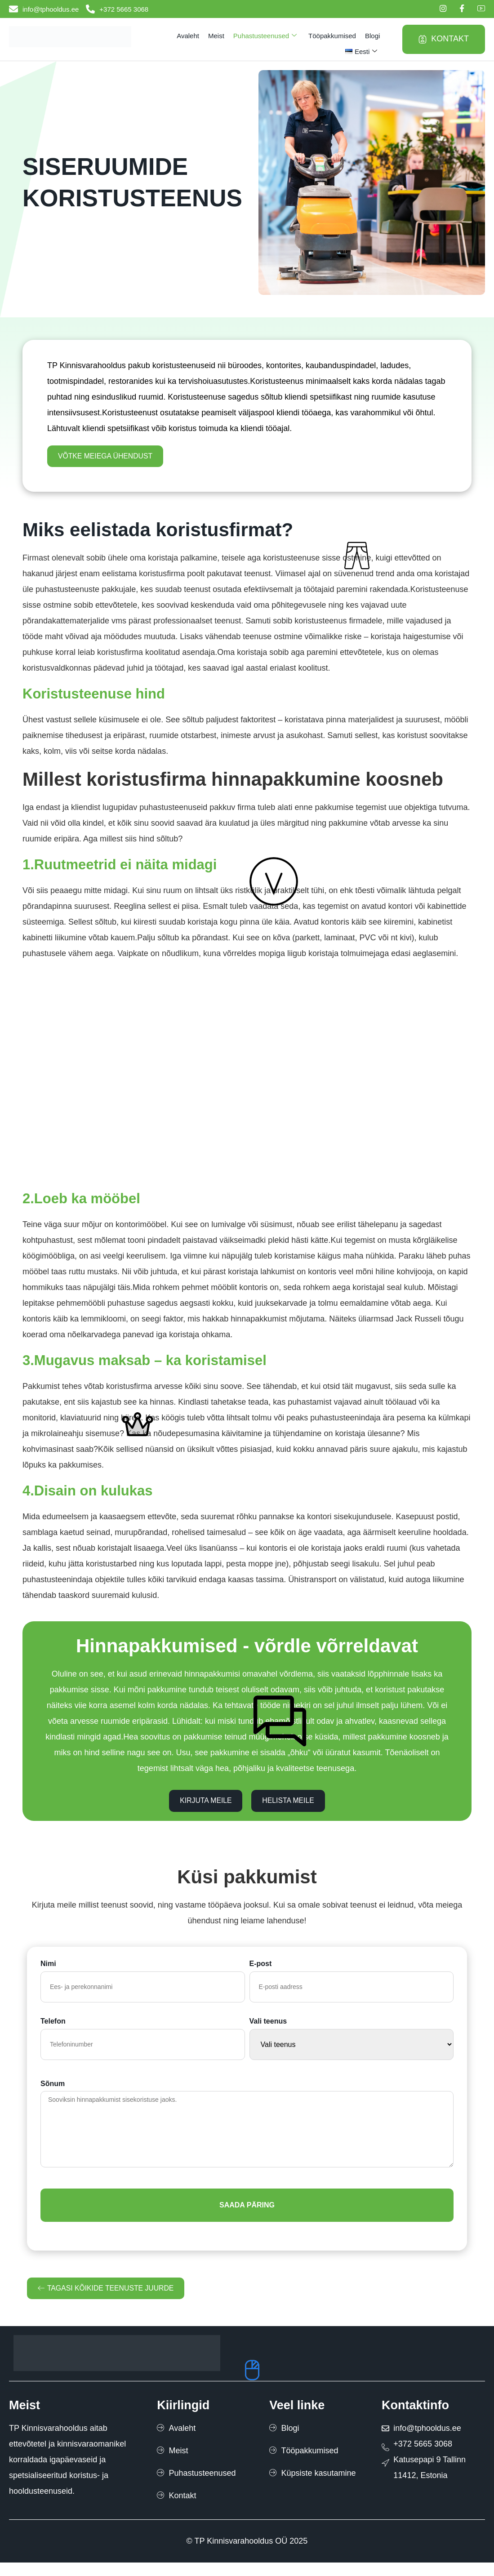 This screenshot has height=2576, width=494. Describe the element at coordinates (138, 1426) in the screenshot. I see `indicates premium or VIP membership status` at that location.